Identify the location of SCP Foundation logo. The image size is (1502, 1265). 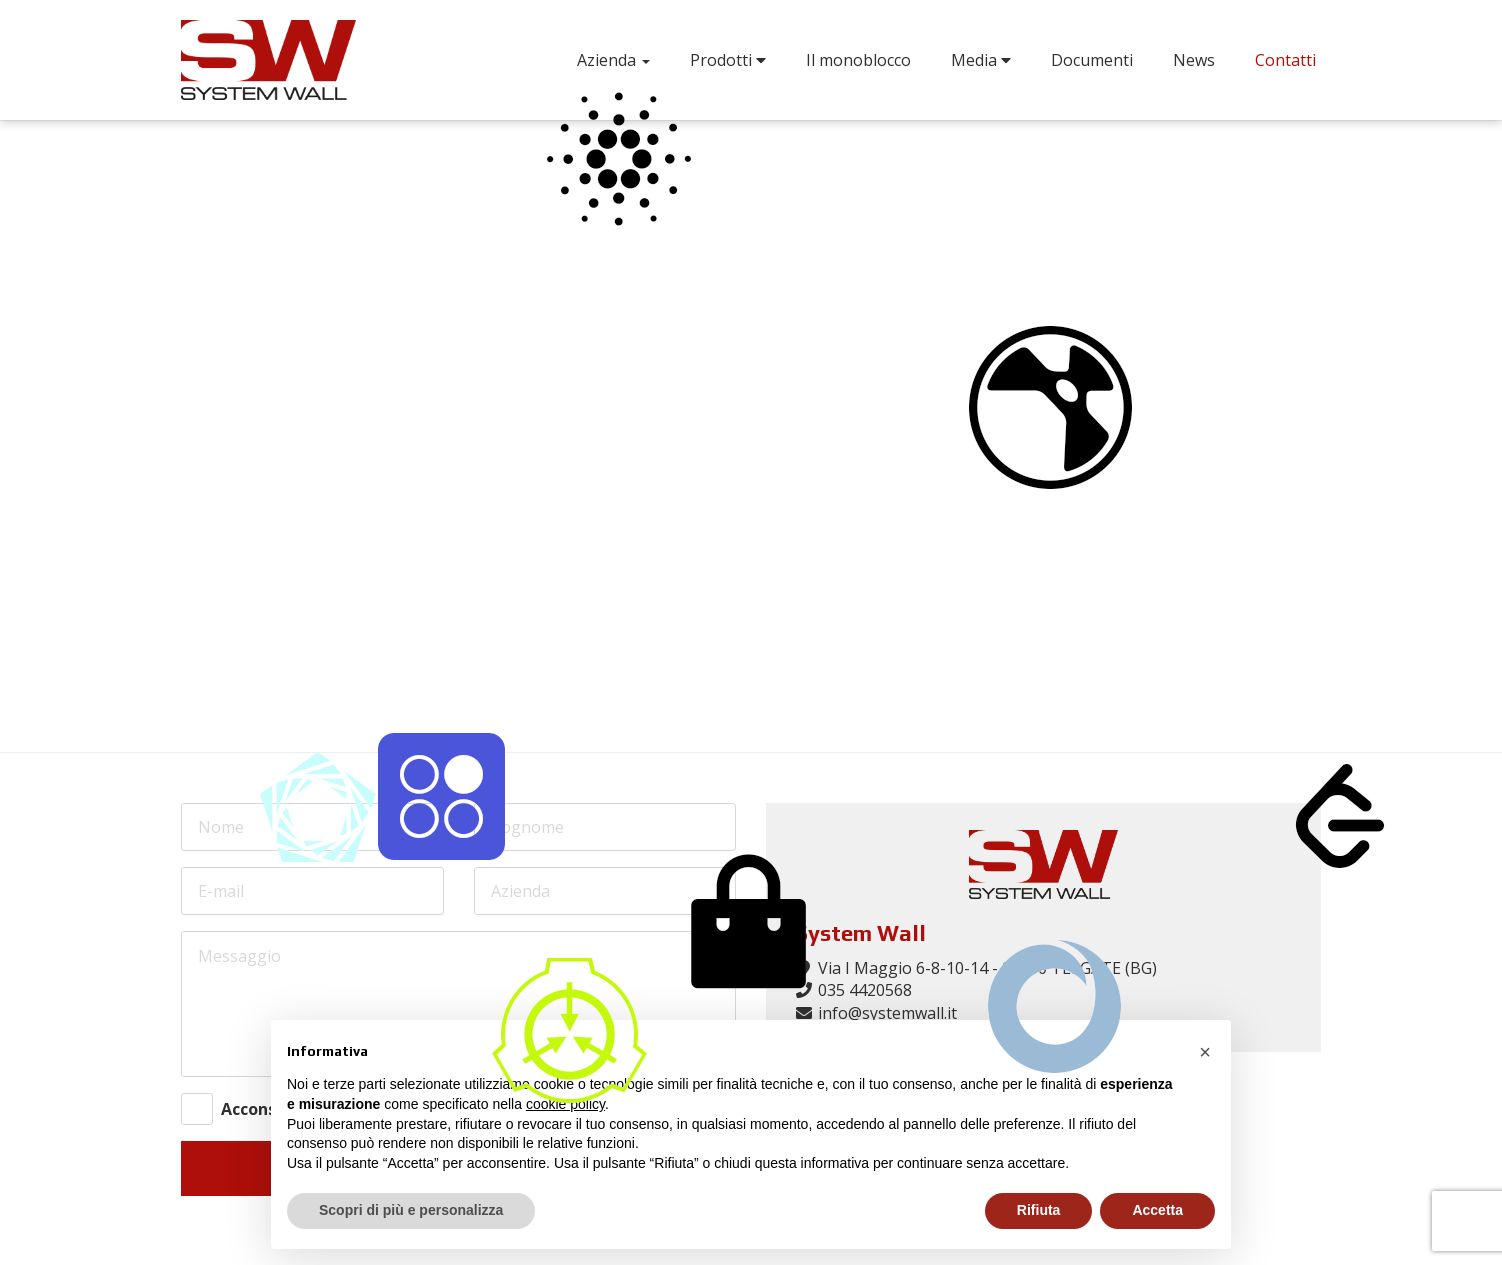
(569, 1030).